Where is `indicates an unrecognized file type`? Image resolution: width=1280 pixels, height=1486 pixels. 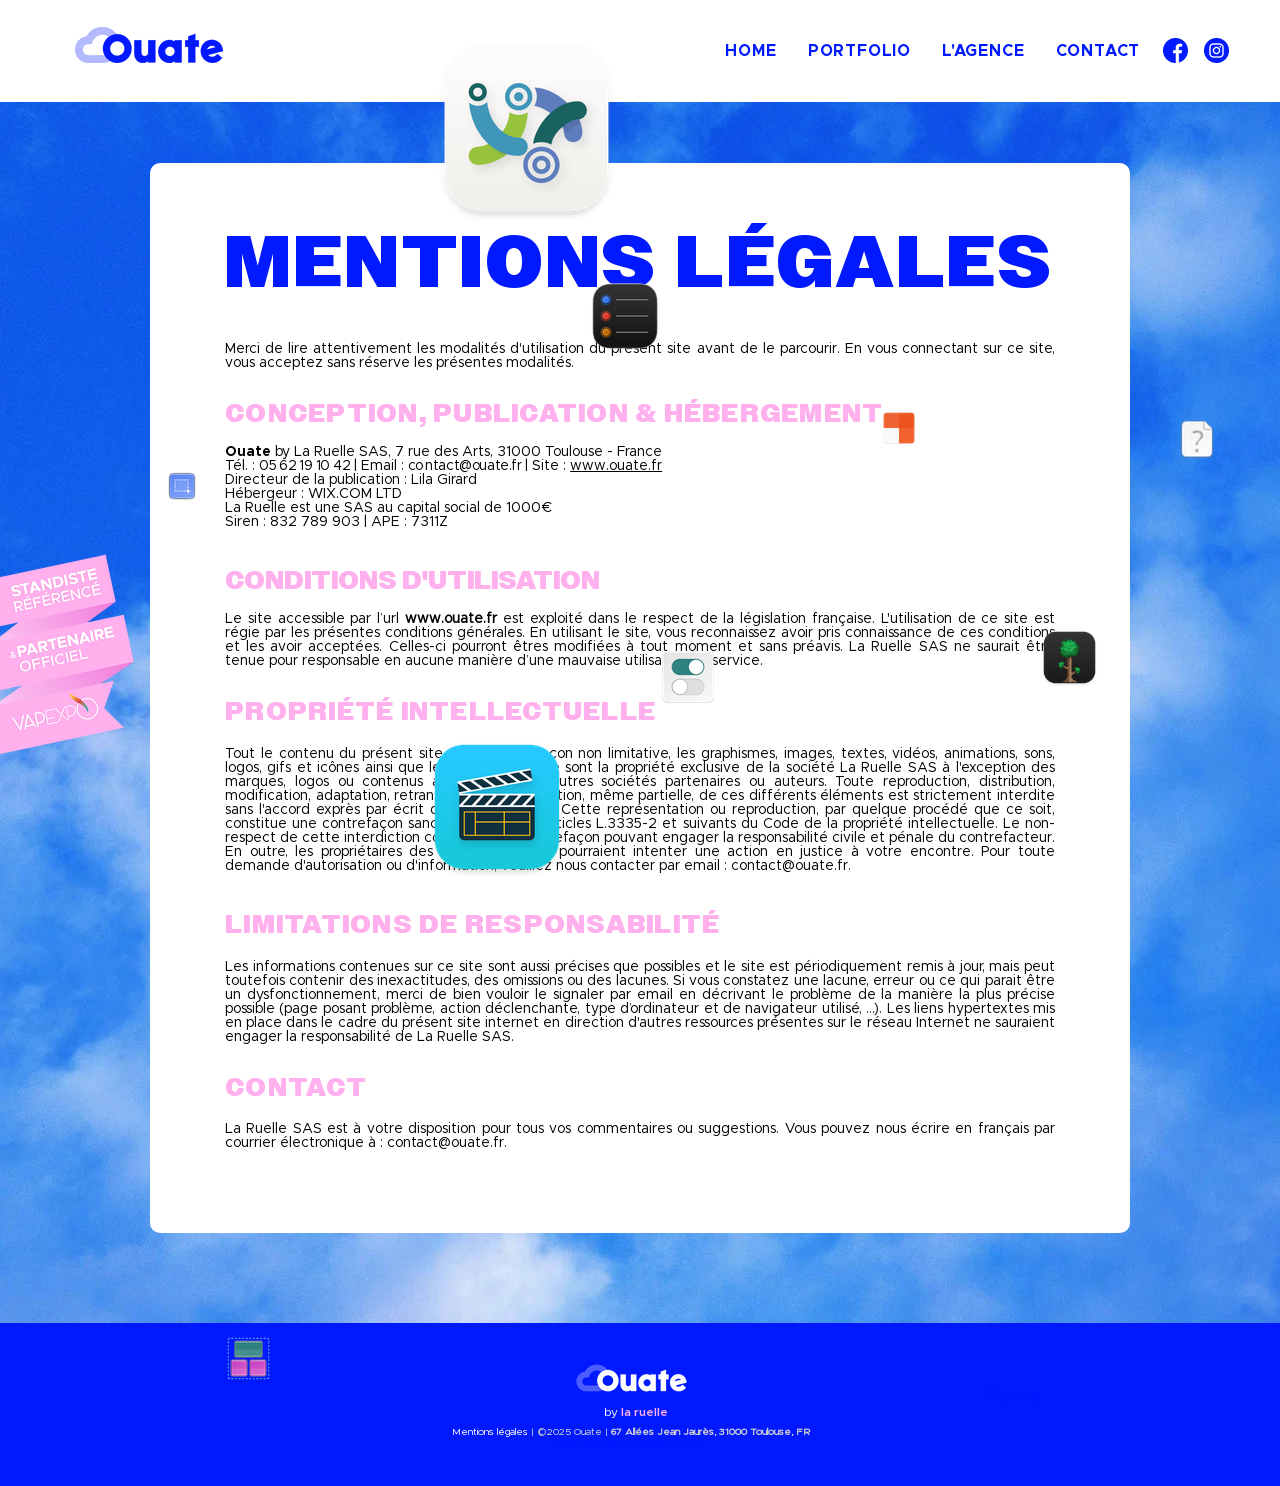 indicates an unrecognized file type is located at coordinates (1197, 439).